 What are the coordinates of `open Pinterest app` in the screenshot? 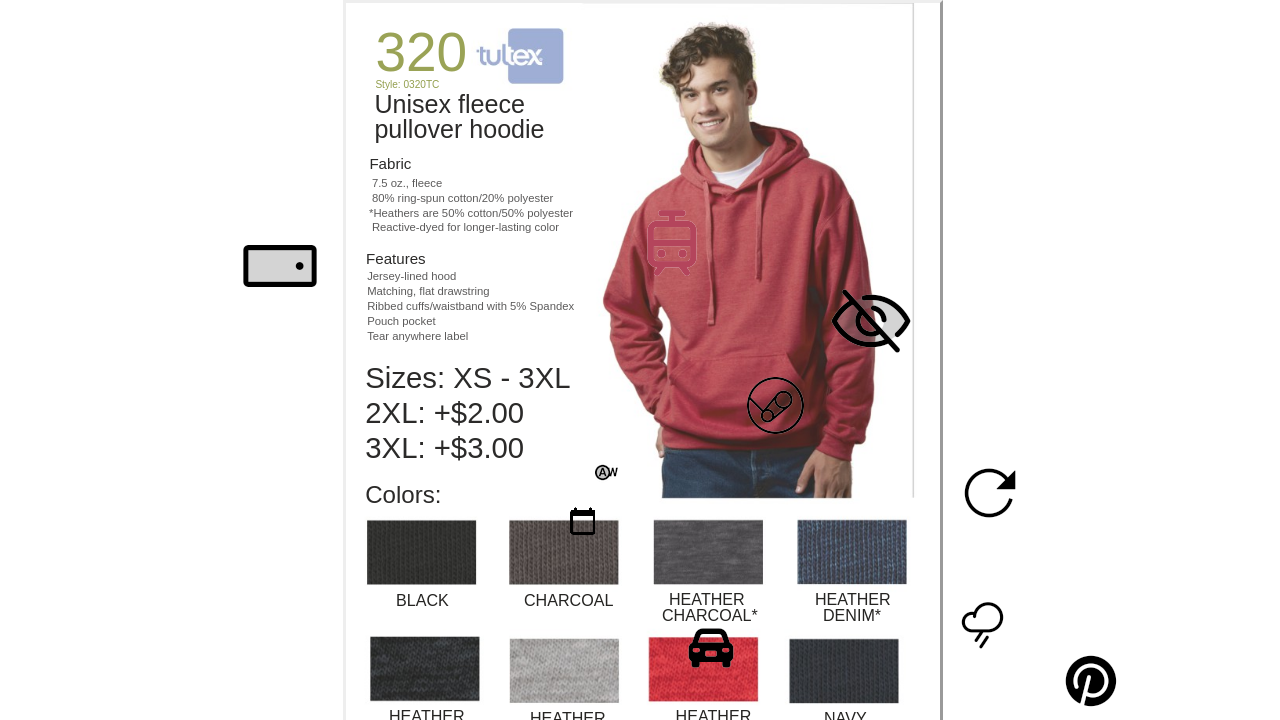 It's located at (1089, 681).